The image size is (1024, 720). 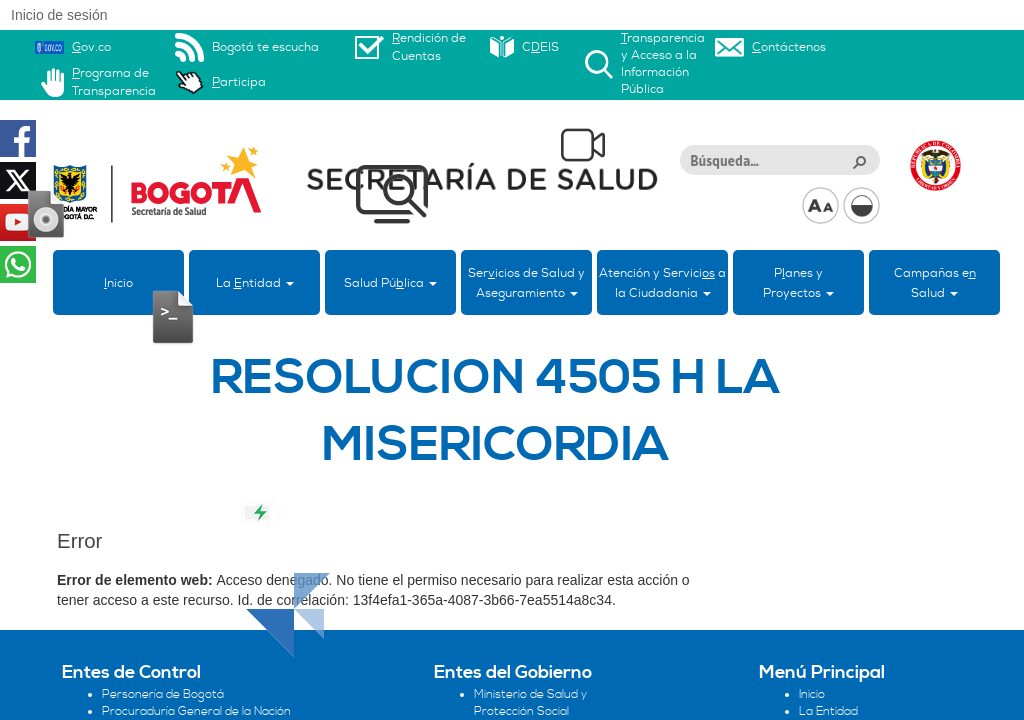 I want to click on access system diagnostics settings, so click(x=392, y=192).